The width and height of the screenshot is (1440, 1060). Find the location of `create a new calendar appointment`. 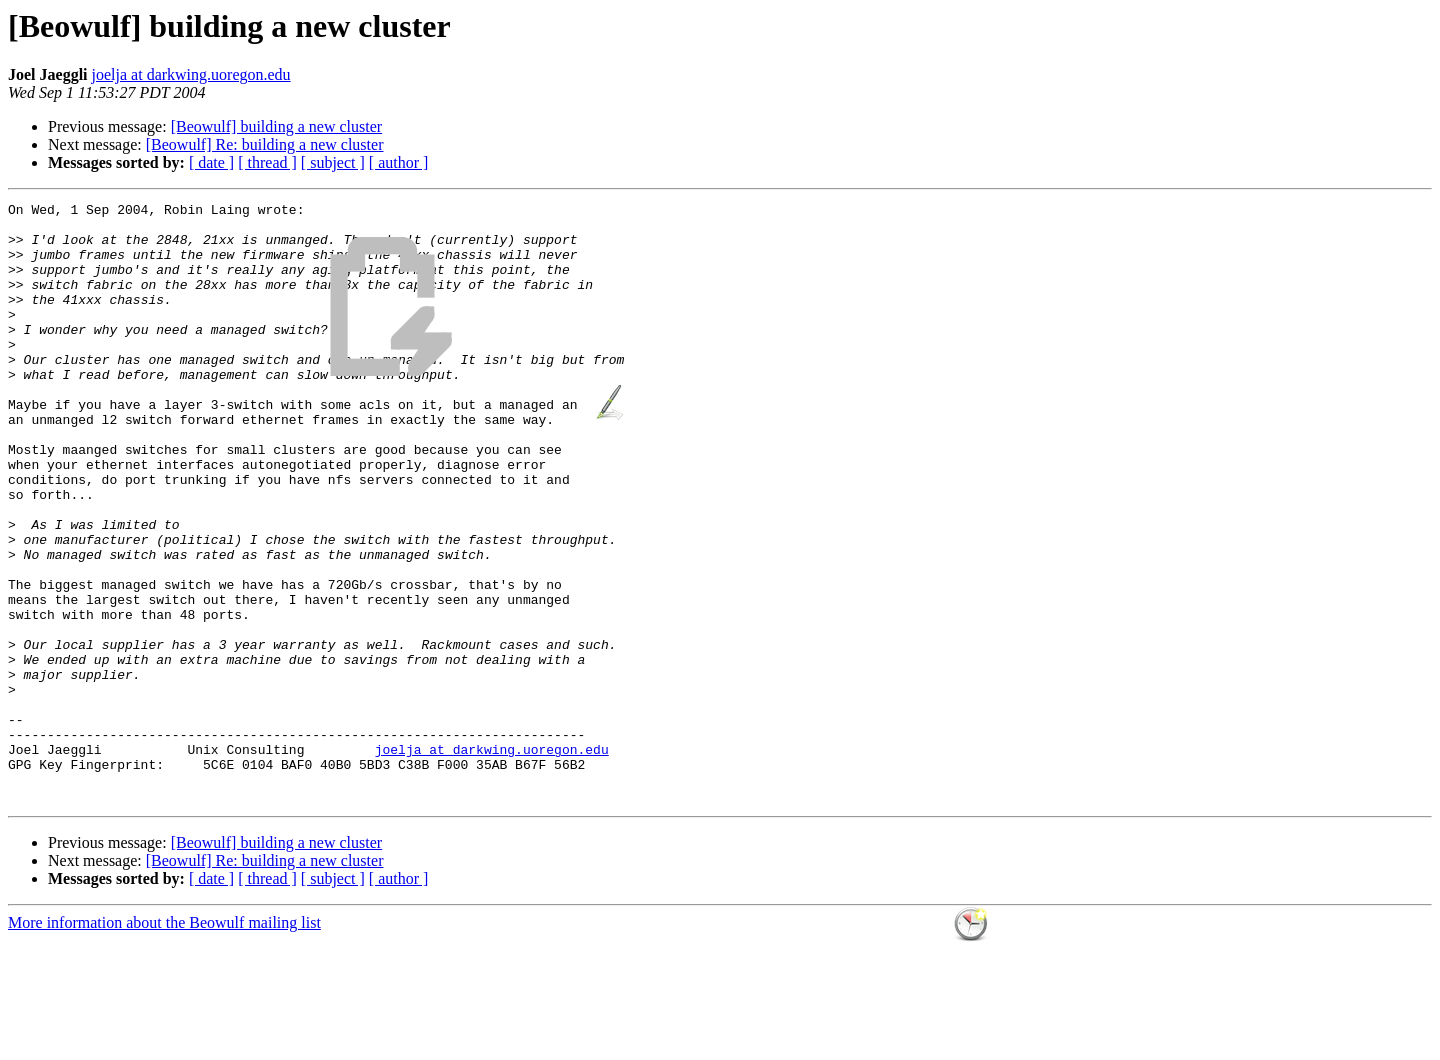

create a new calendar appointment is located at coordinates (971, 923).